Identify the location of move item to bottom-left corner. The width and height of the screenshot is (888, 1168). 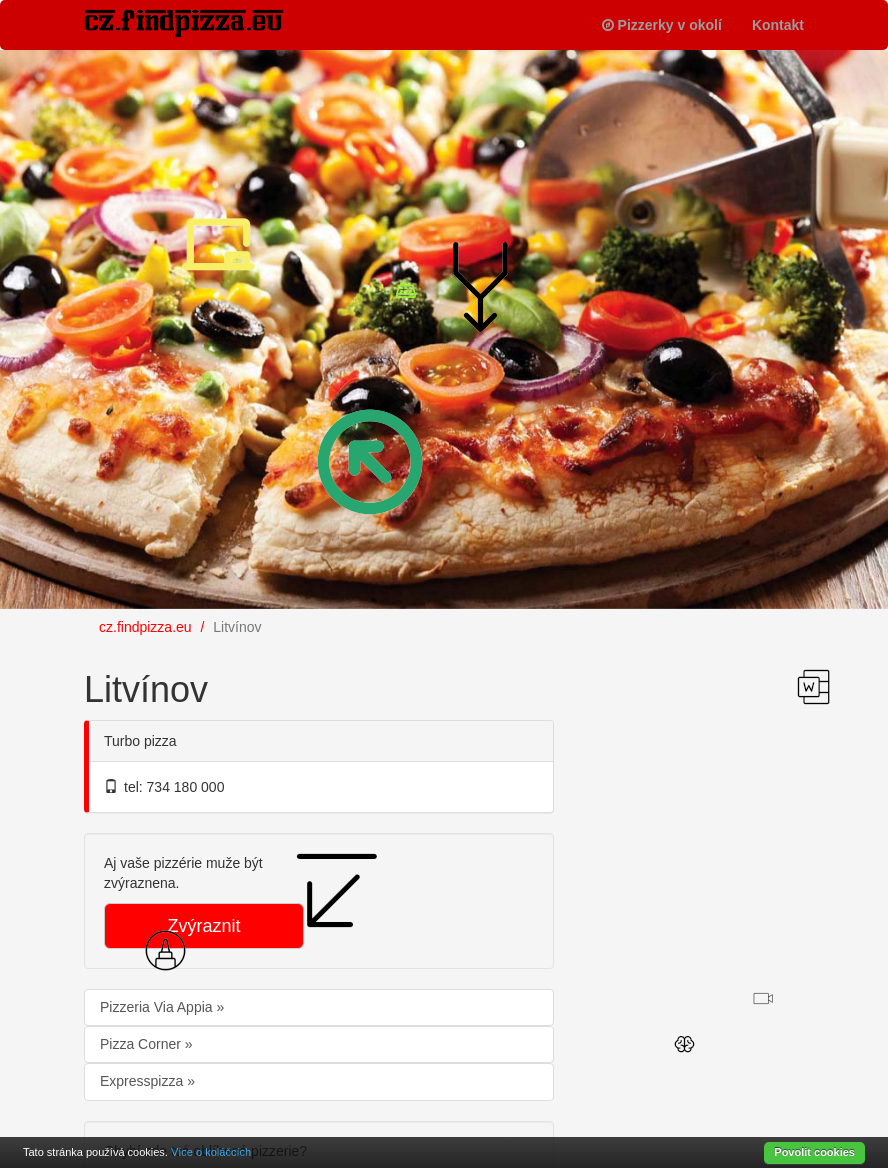
(333, 890).